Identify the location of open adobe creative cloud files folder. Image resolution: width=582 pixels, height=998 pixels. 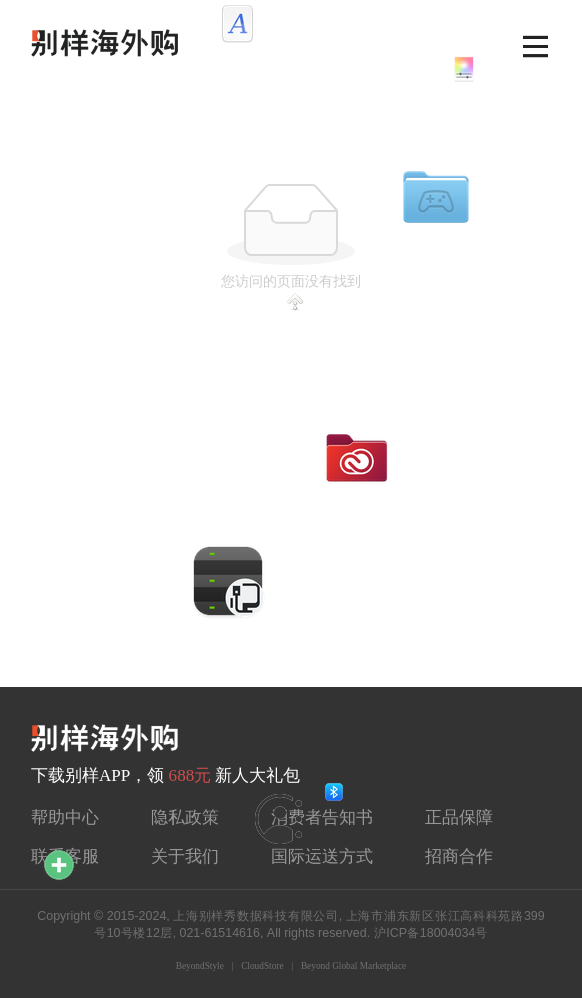
(356, 459).